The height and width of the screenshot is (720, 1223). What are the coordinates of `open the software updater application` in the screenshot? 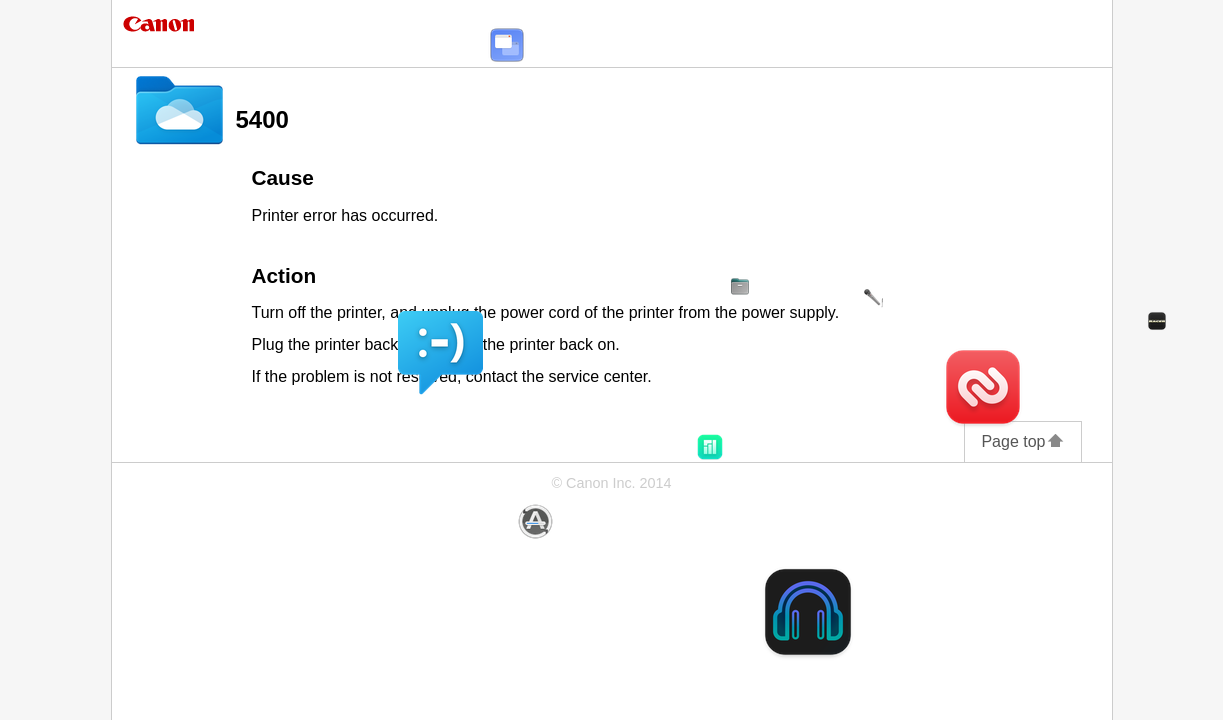 It's located at (535, 521).